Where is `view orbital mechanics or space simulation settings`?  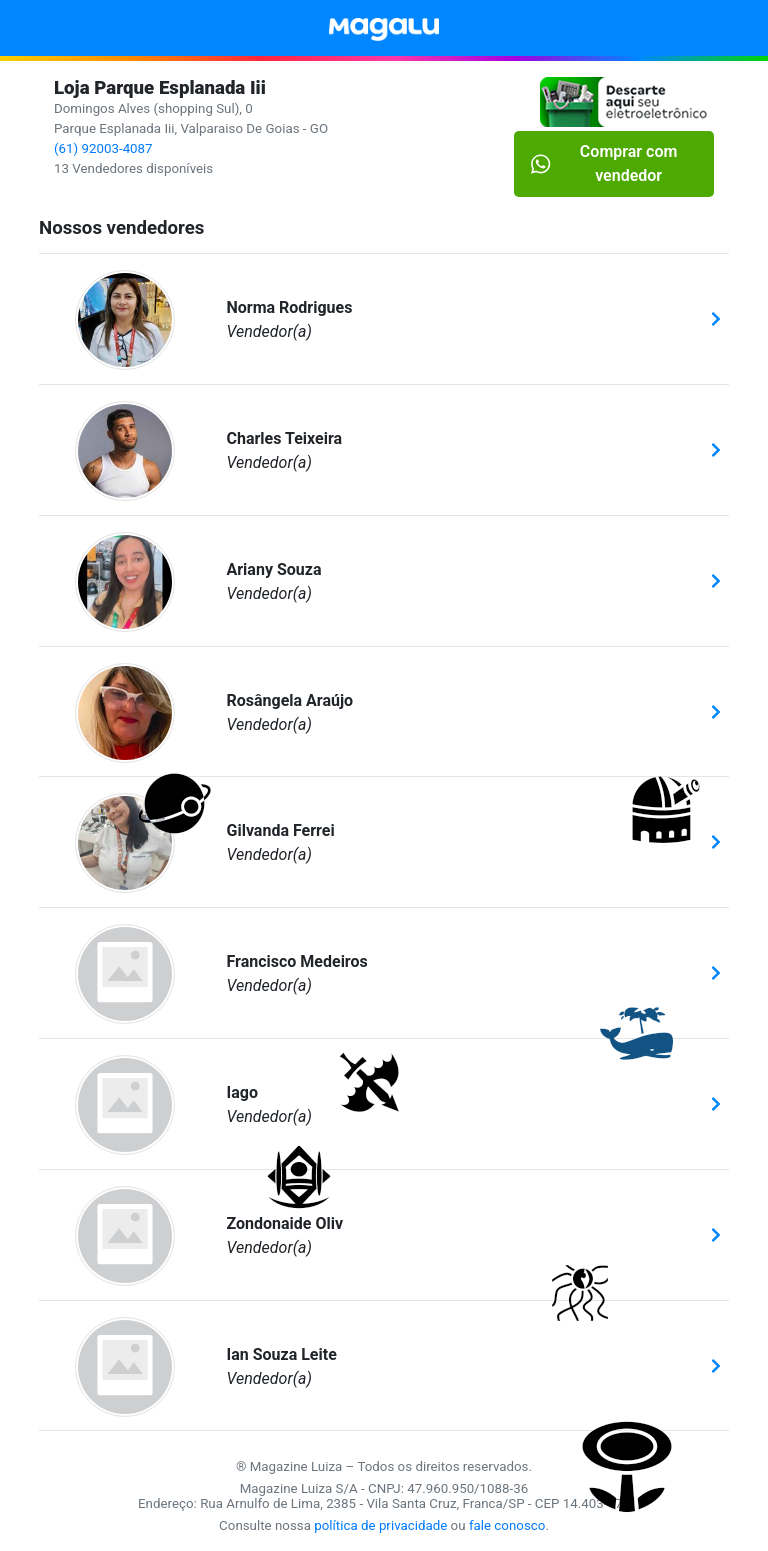 view orbital mechanics or space simulation settings is located at coordinates (174, 803).